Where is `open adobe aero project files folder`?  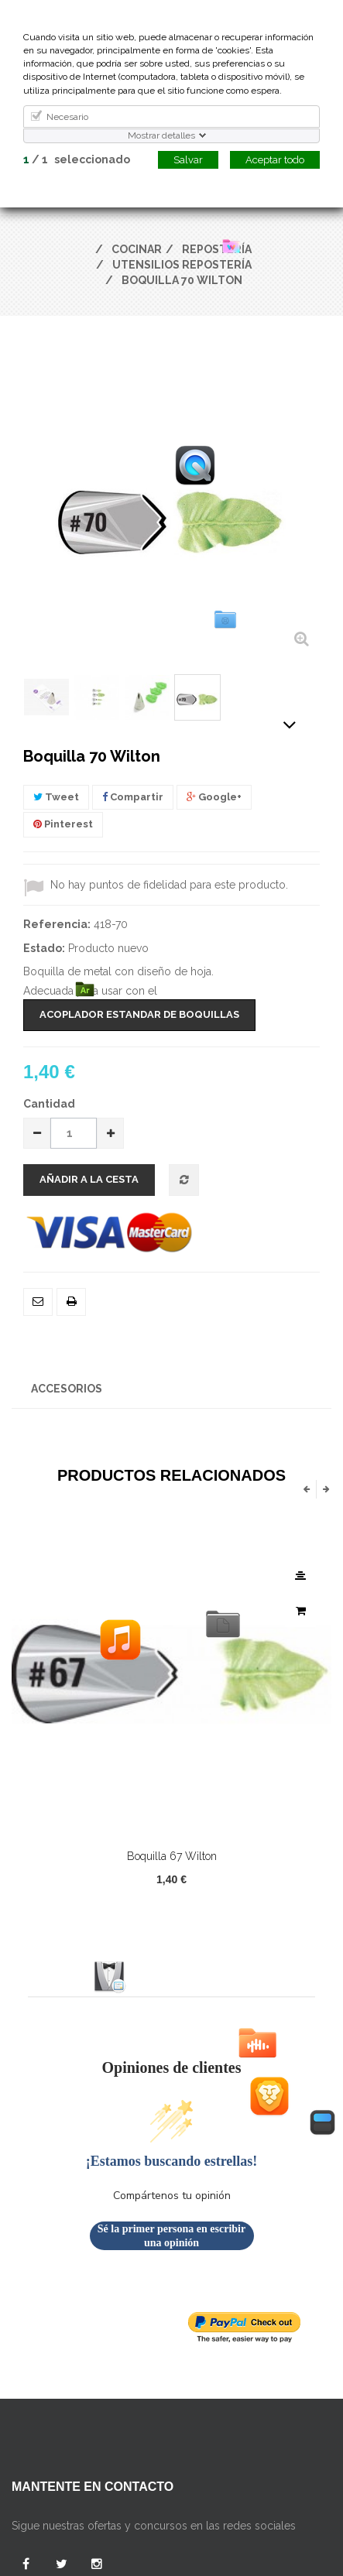
open adobe aero project files folder is located at coordinates (84, 989).